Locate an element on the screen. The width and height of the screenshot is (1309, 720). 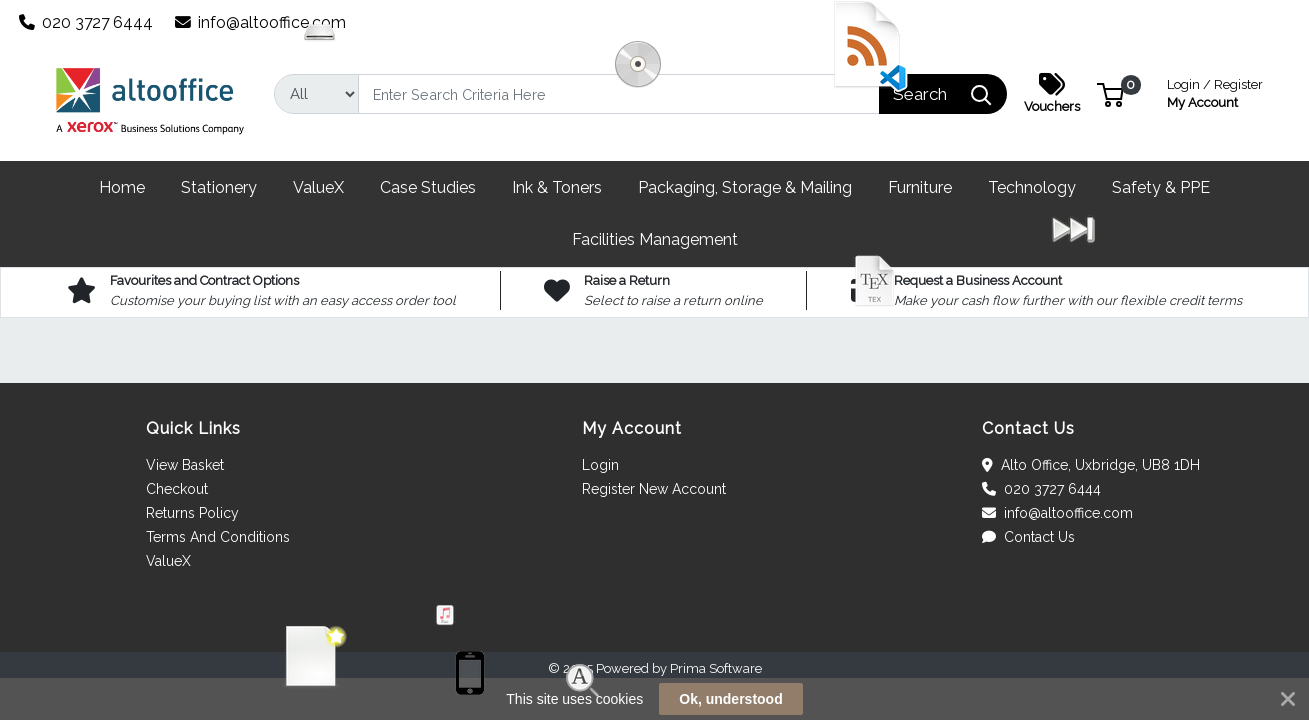
a flac audio file in ogg container format is located at coordinates (445, 615).